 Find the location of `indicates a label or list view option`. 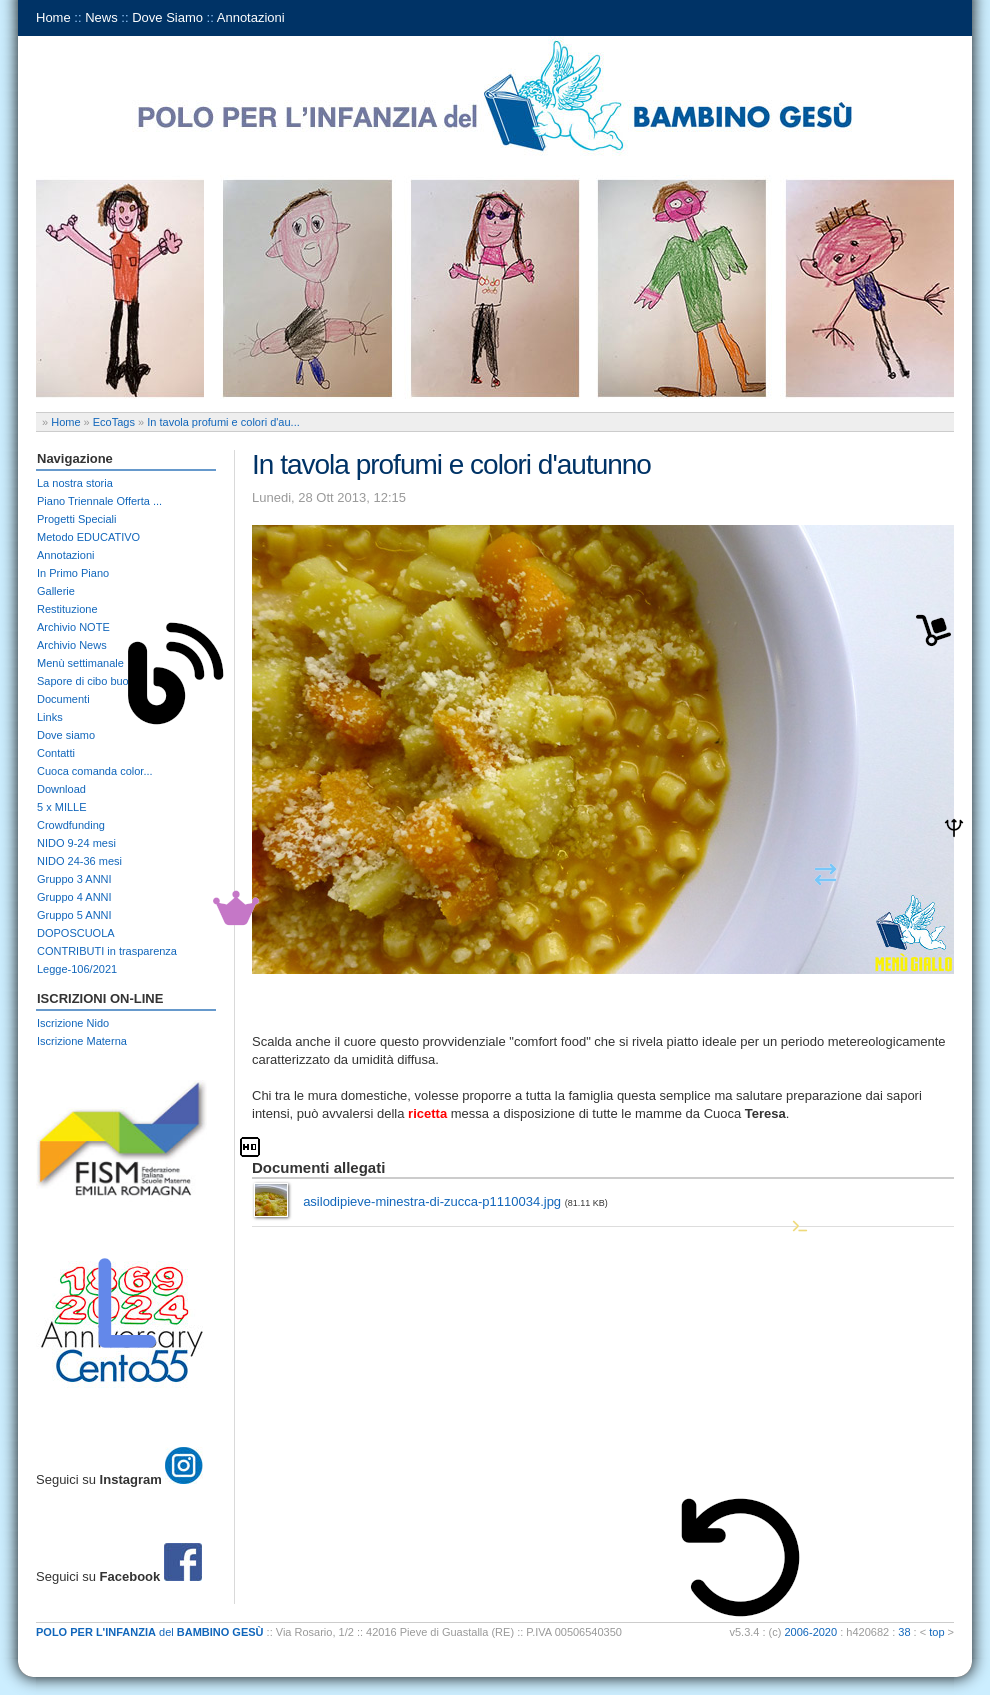

indicates a label or list view option is located at coordinates (124, 1303).